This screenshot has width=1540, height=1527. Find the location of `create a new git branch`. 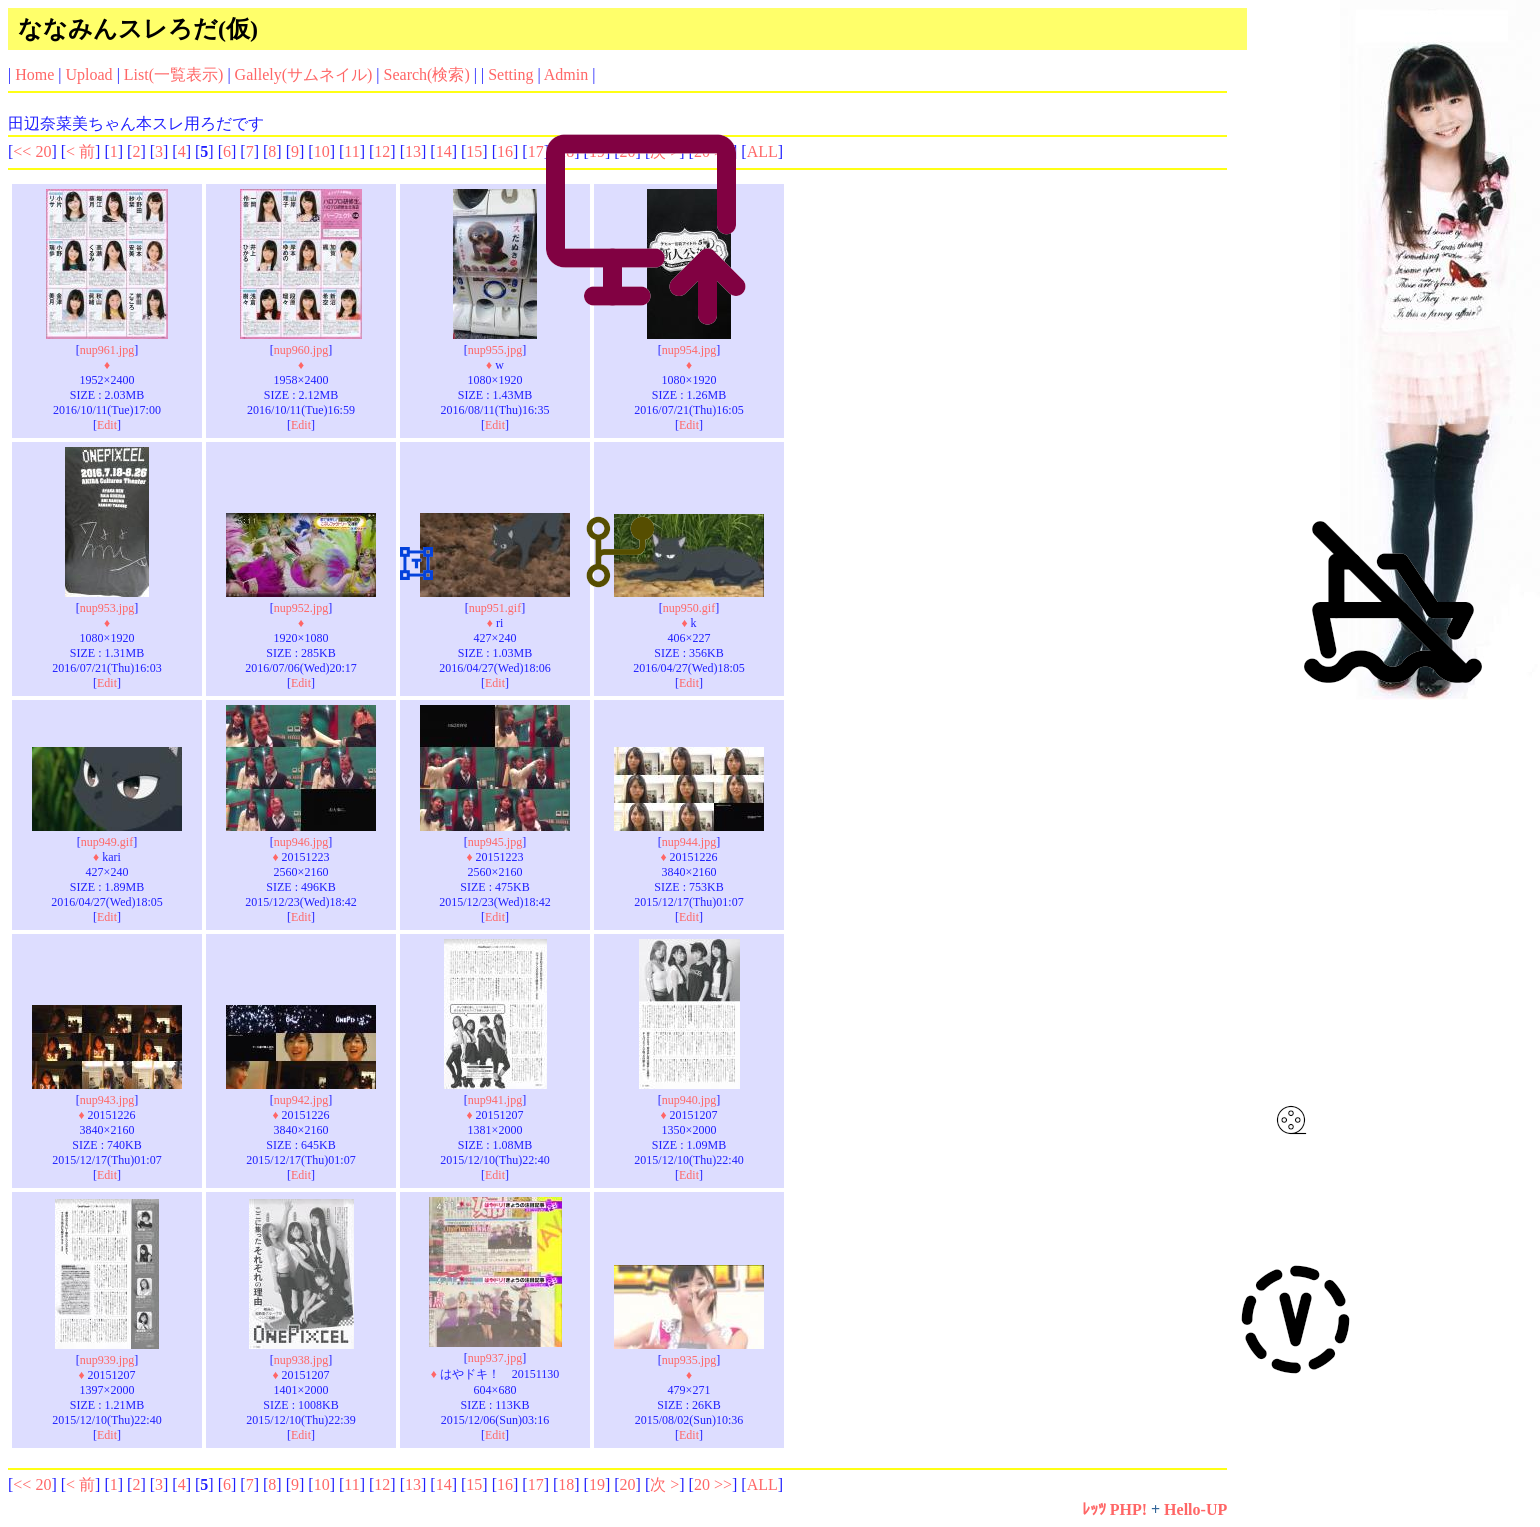

create a new git branch is located at coordinates (616, 552).